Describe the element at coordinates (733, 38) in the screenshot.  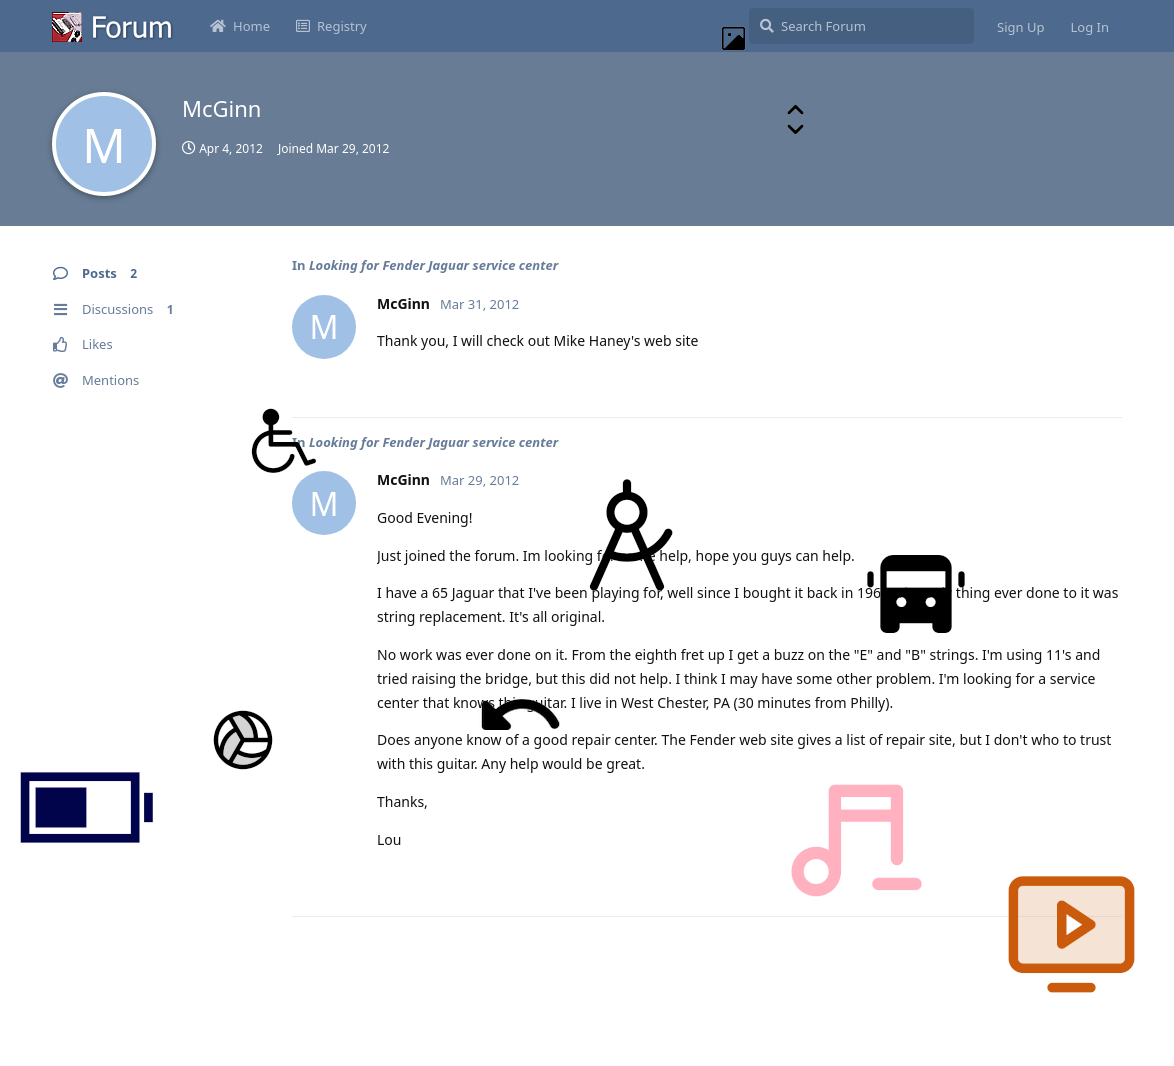
I see `view image or photo` at that location.